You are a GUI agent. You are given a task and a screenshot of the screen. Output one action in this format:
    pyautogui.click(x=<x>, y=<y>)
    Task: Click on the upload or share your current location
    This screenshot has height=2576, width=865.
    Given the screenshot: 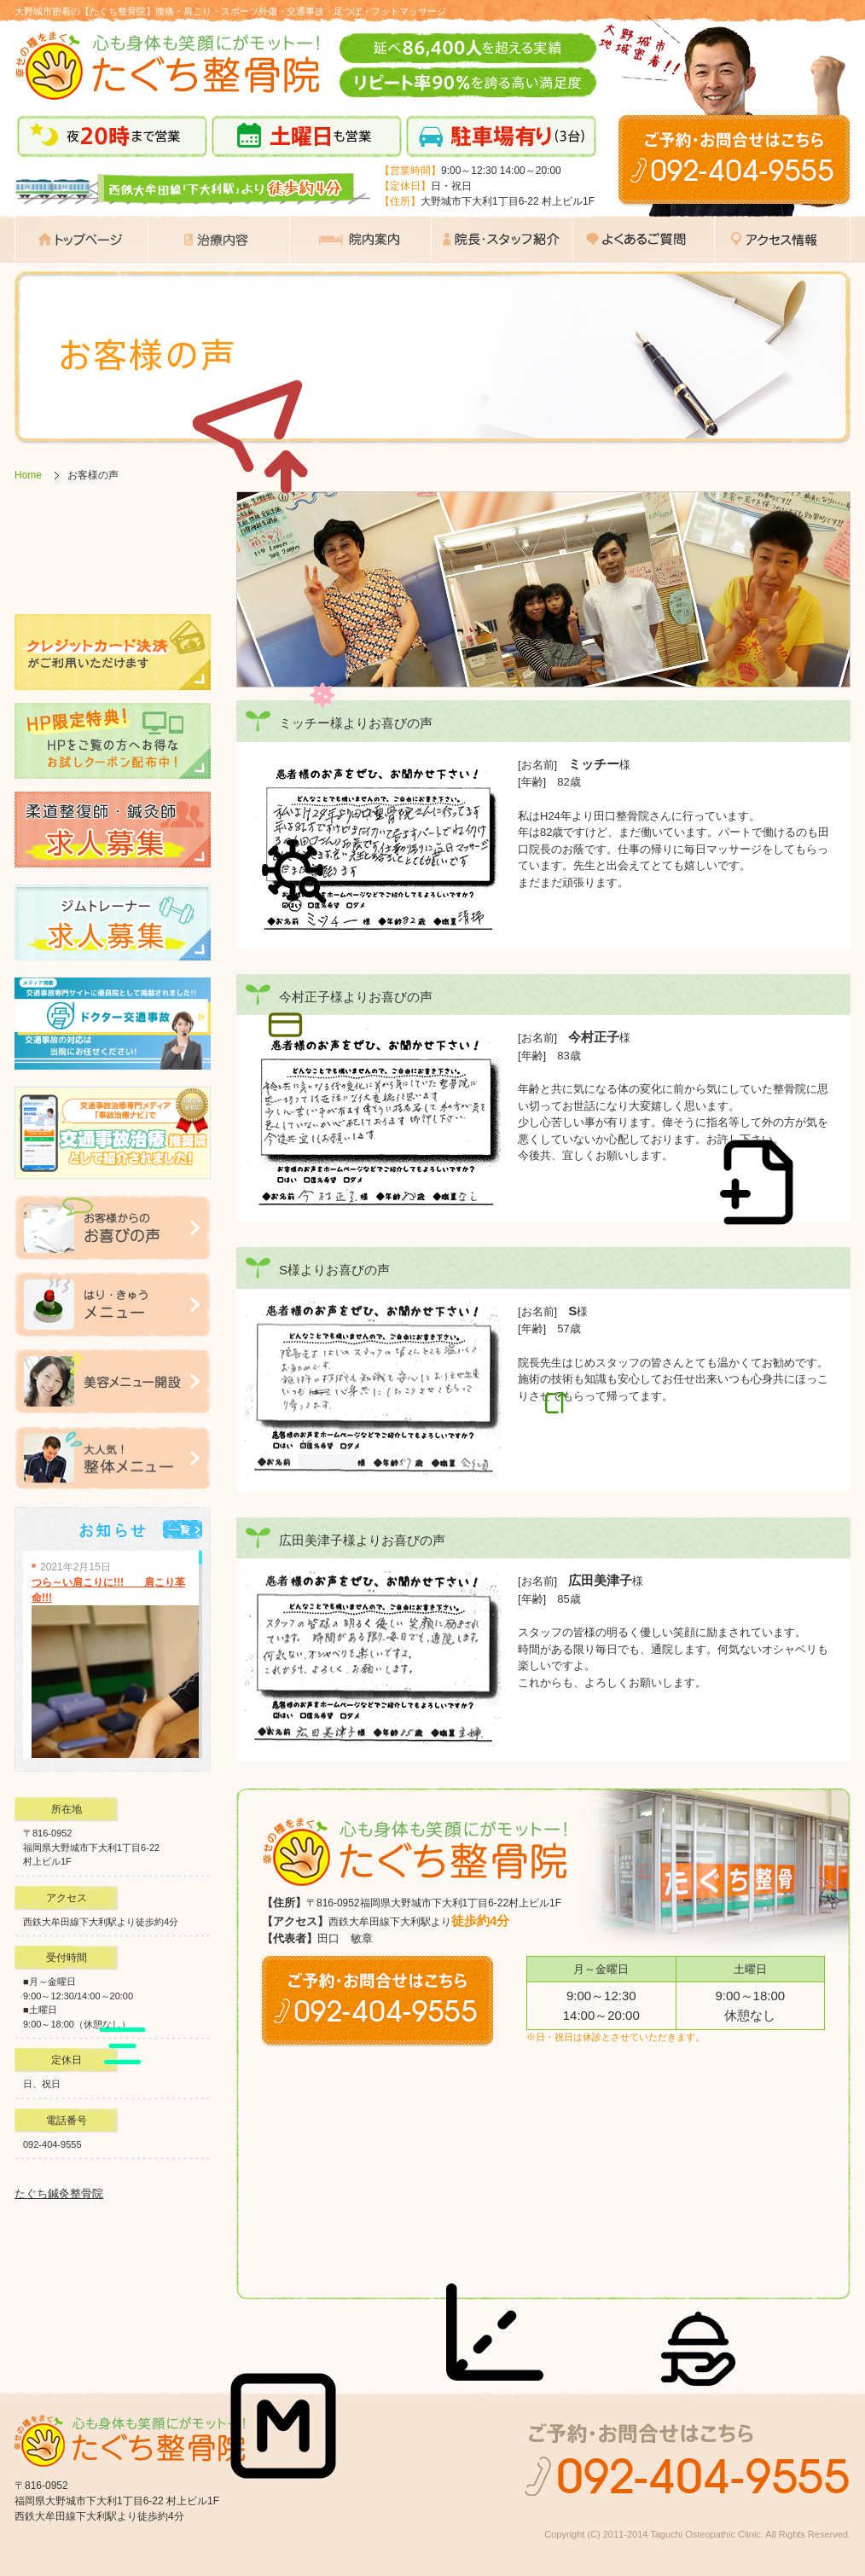 What is the action you would take?
    pyautogui.click(x=248, y=434)
    